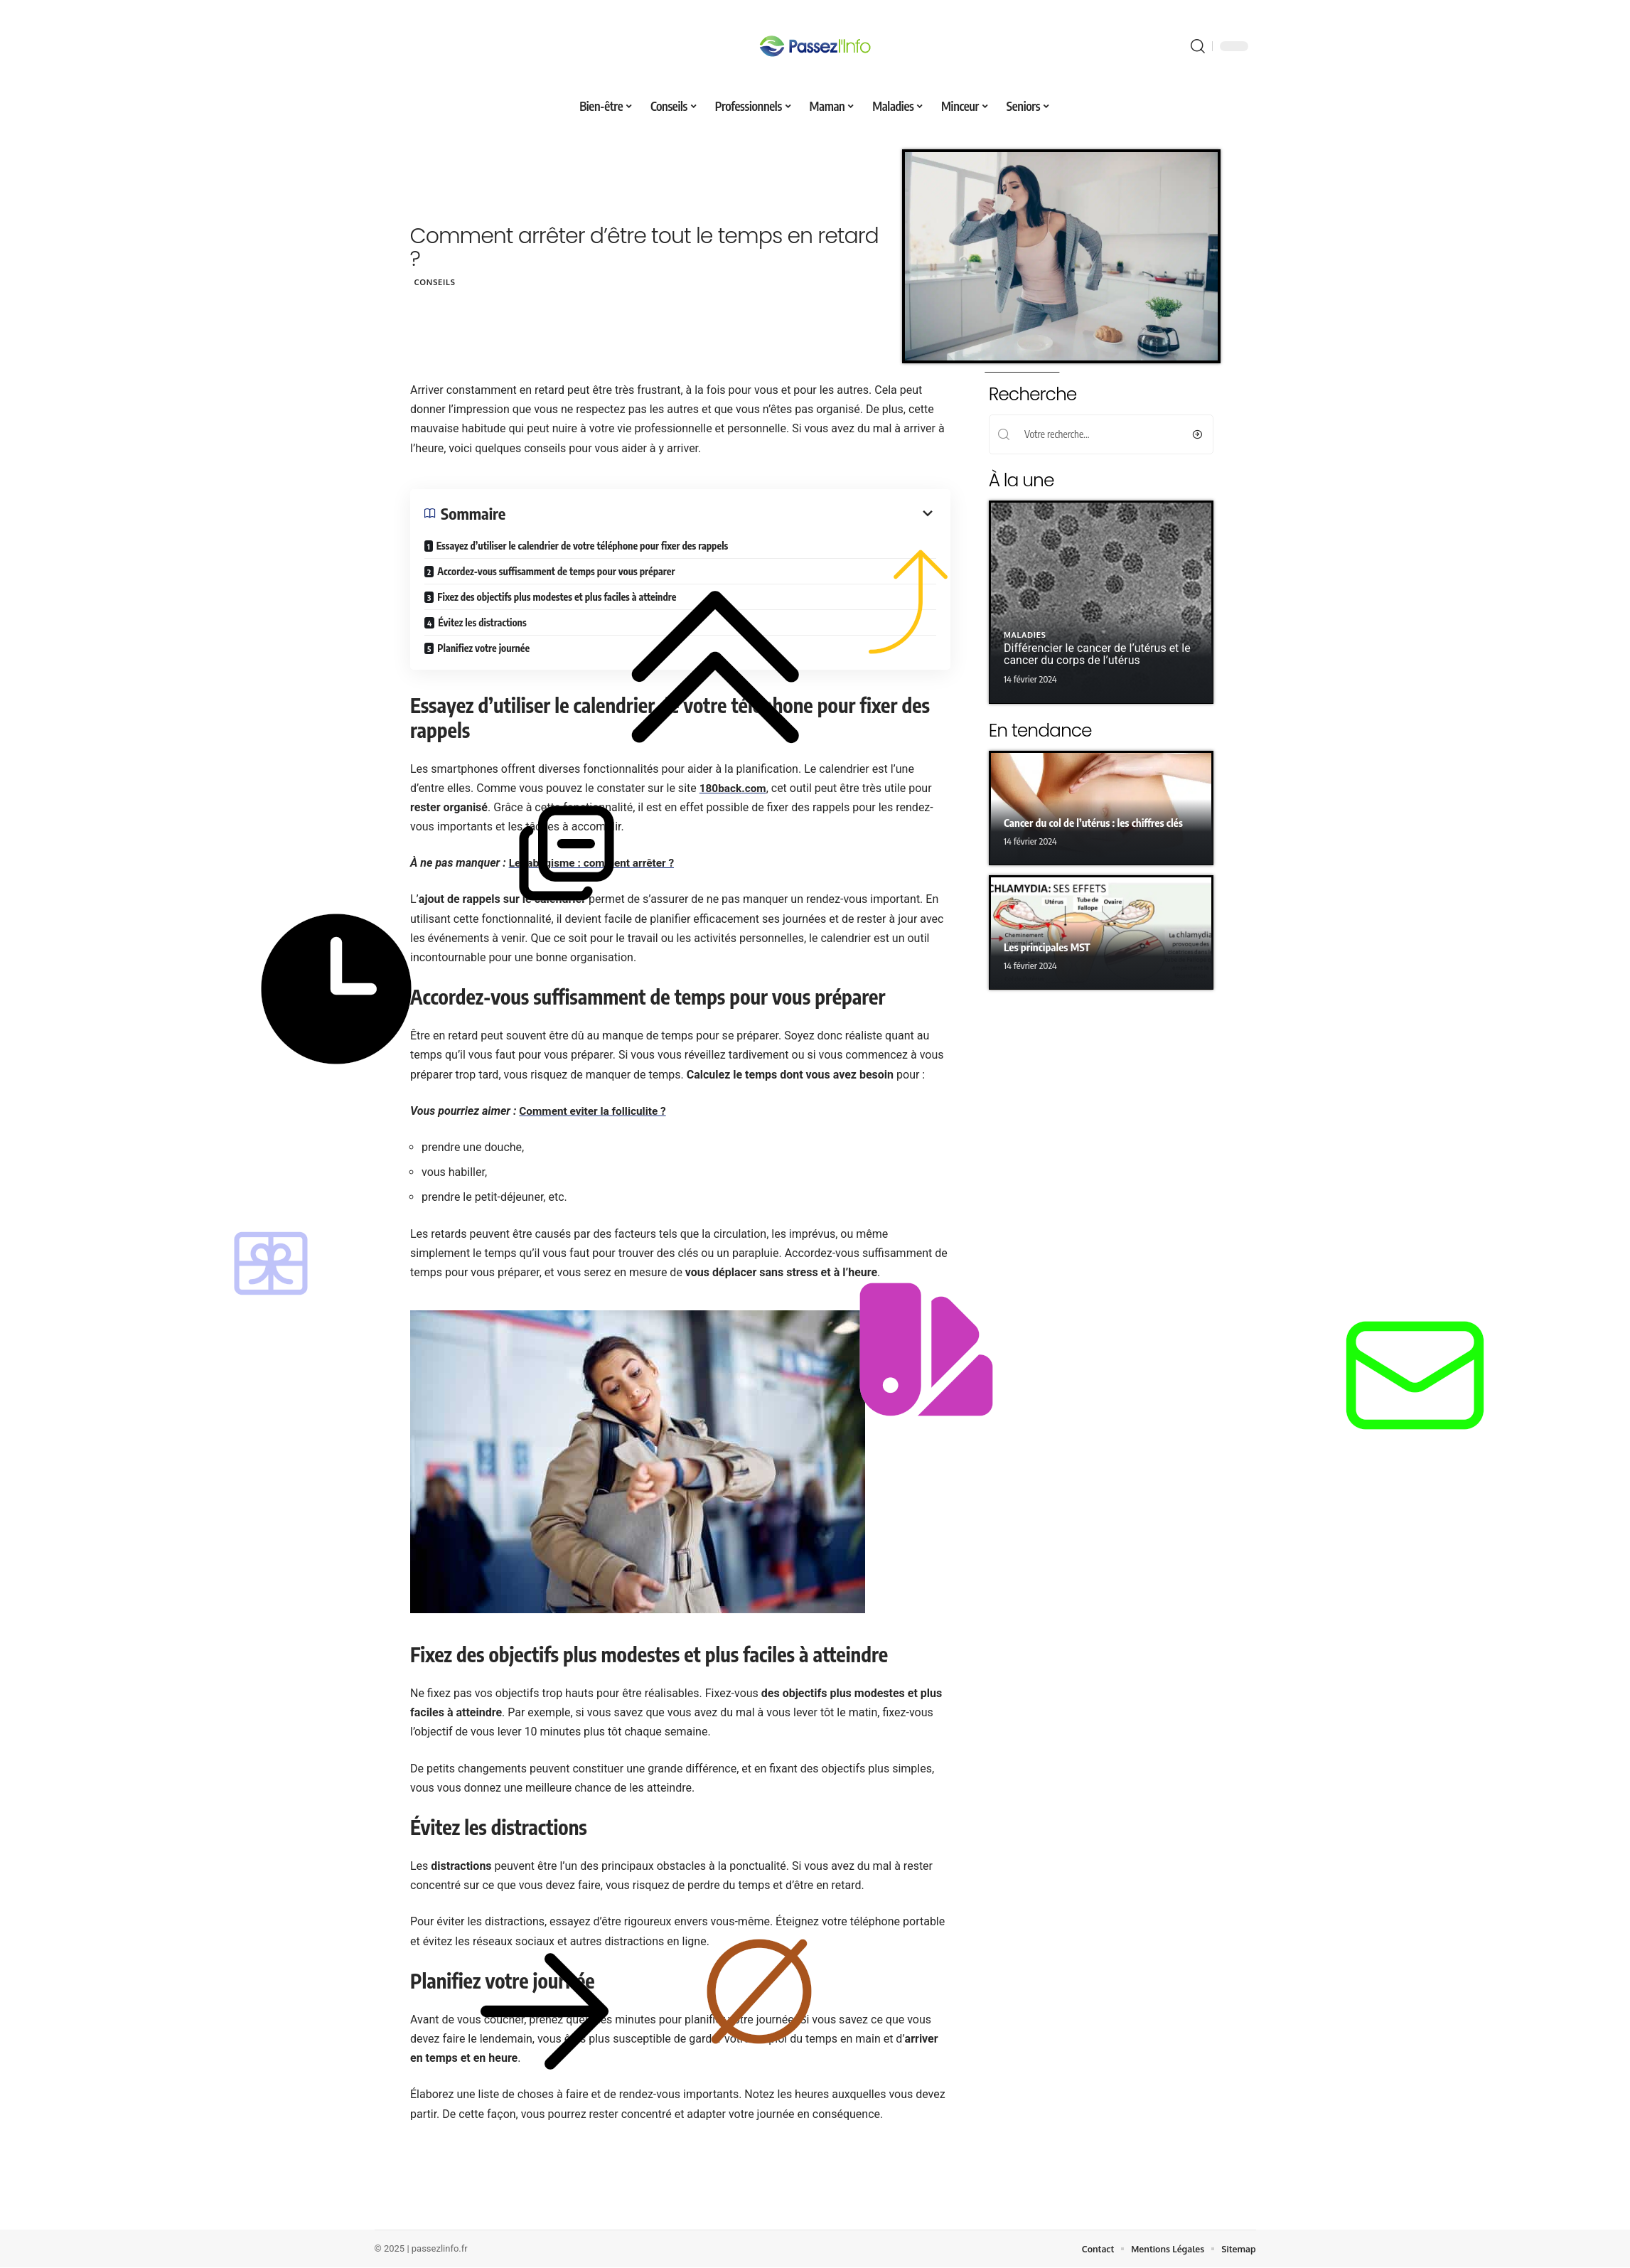  Describe the element at coordinates (271, 1263) in the screenshot. I see `view or send a gift` at that location.